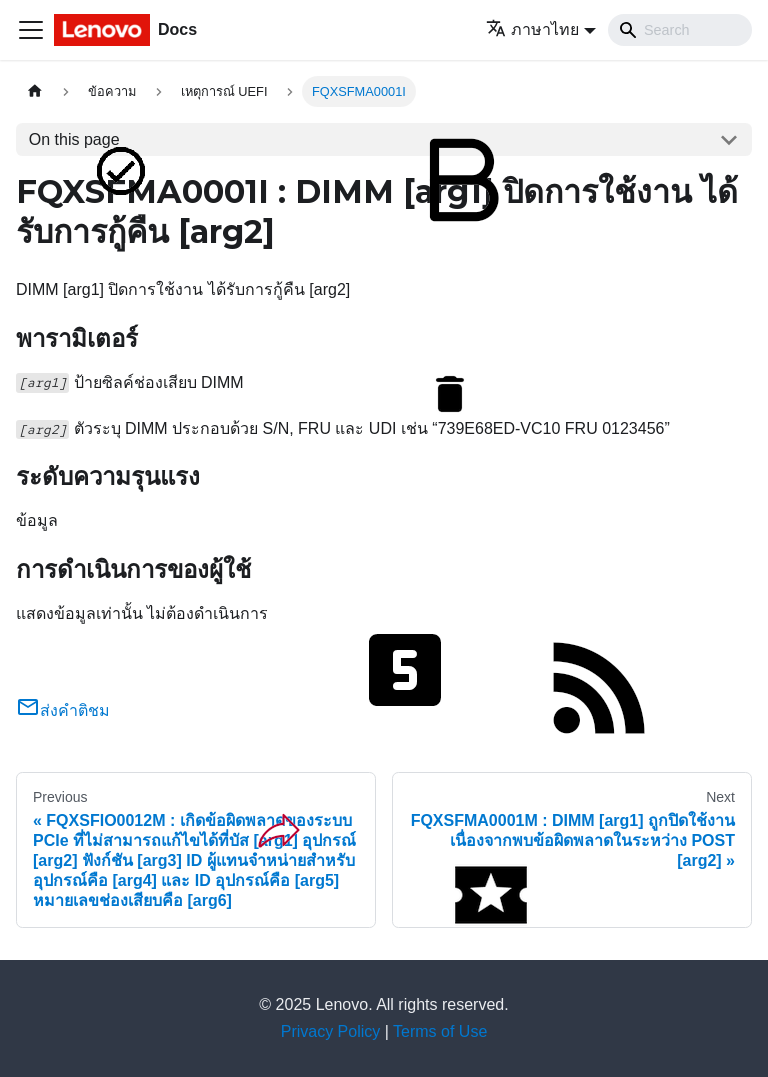 This screenshot has height=1077, width=768. What do you see at coordinates (279, 833) in the screenshot?
I see `share content with others` at bounding box center [279, 833].